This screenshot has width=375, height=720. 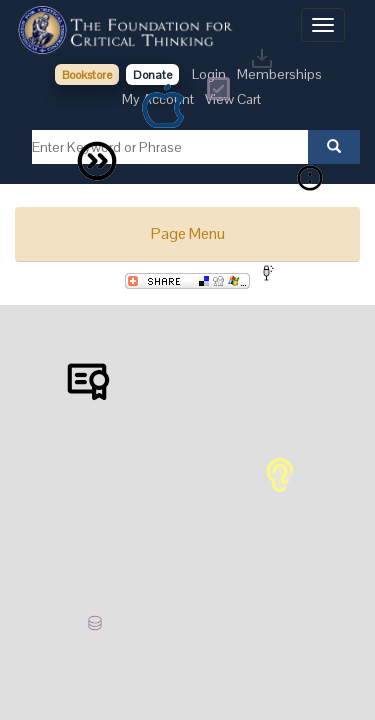 What do you see at coordinates (310, 178) in the screenshot?
I see `open more options menu` at bounding box center [310, 178].